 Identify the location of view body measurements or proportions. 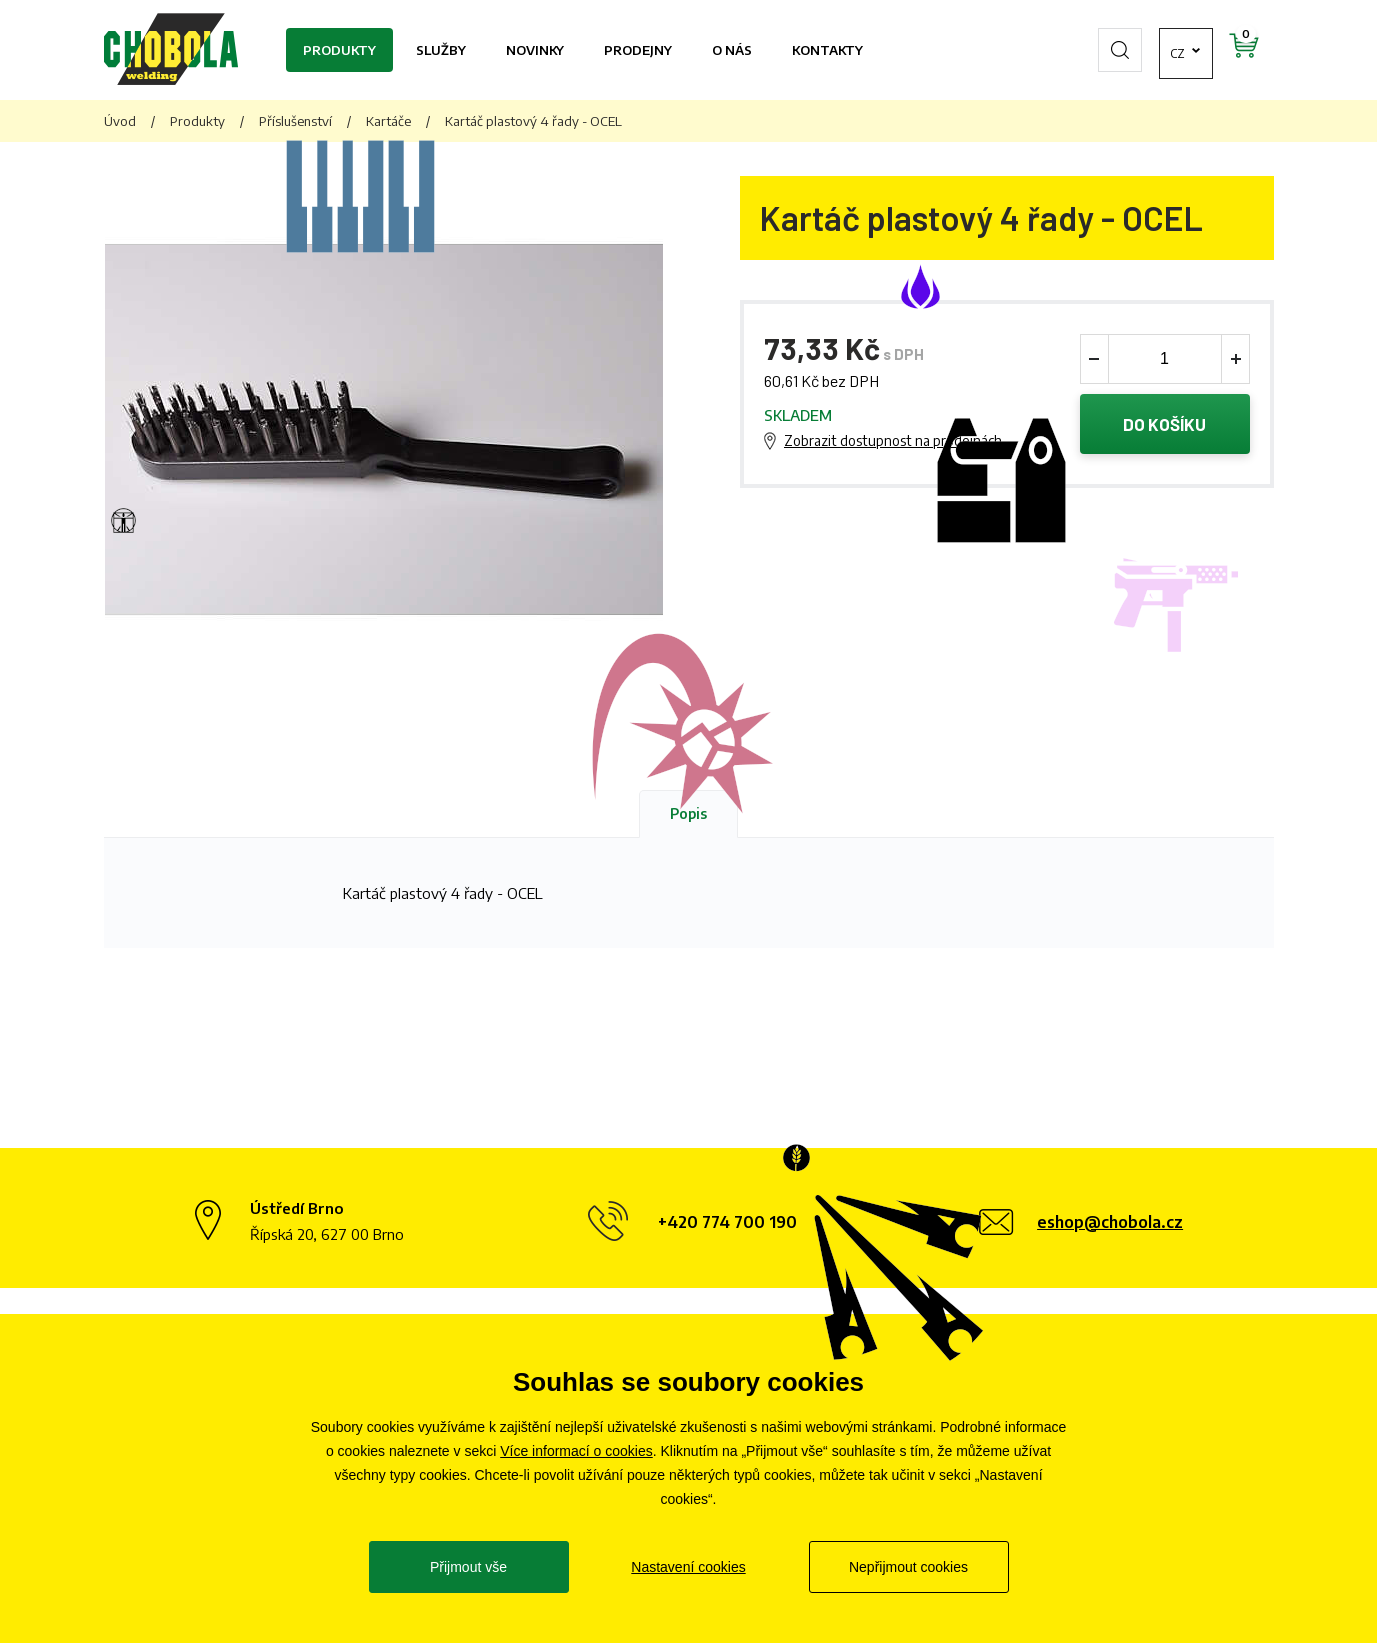
(123, 520).